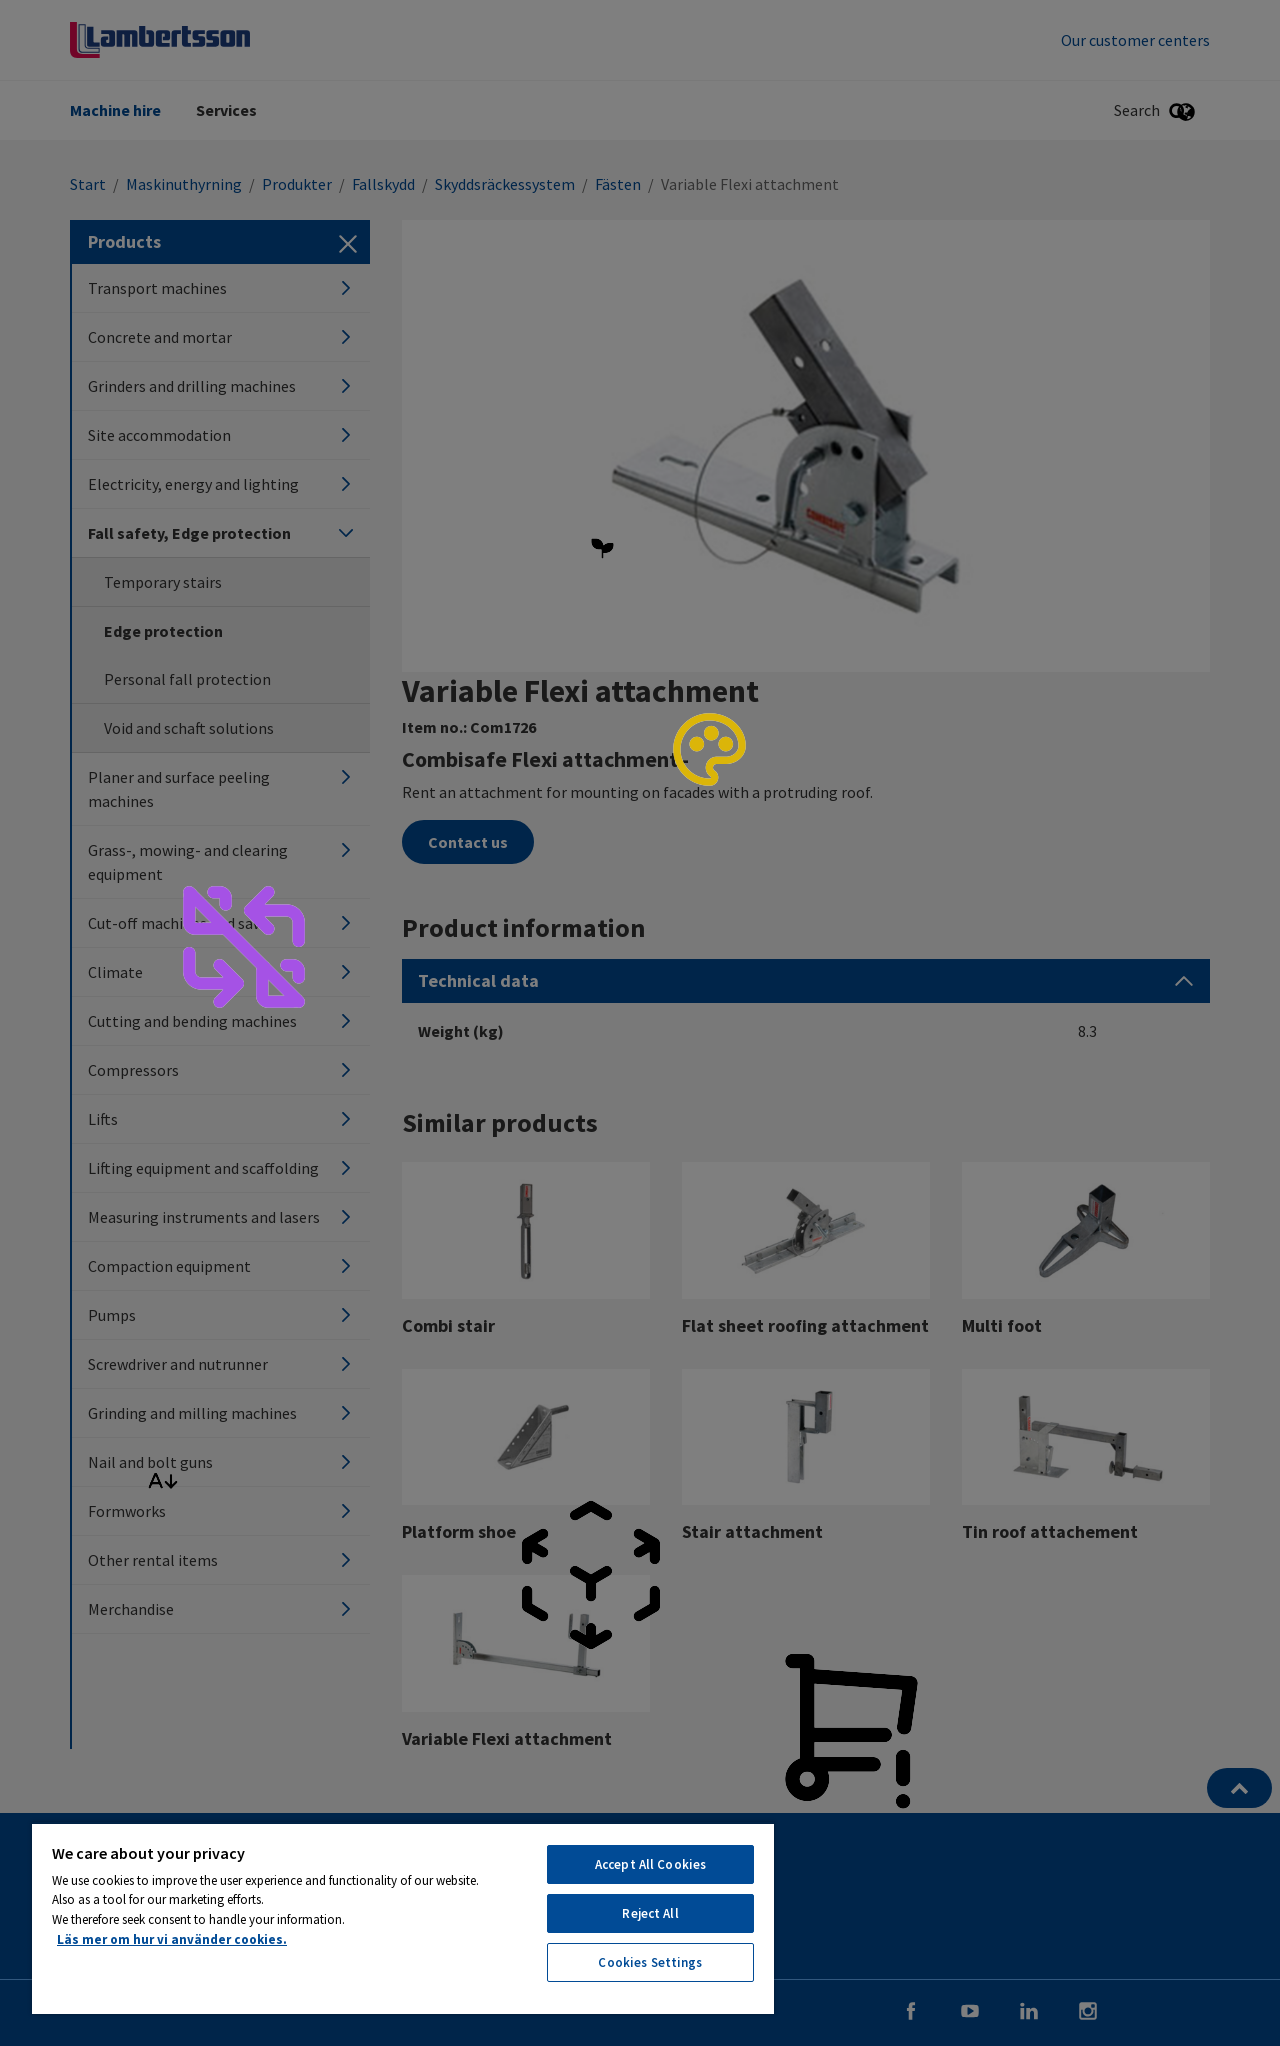 This screenshot has width=1280, height=2046. I want to click on view 3D model or object, so click(591, 1575).